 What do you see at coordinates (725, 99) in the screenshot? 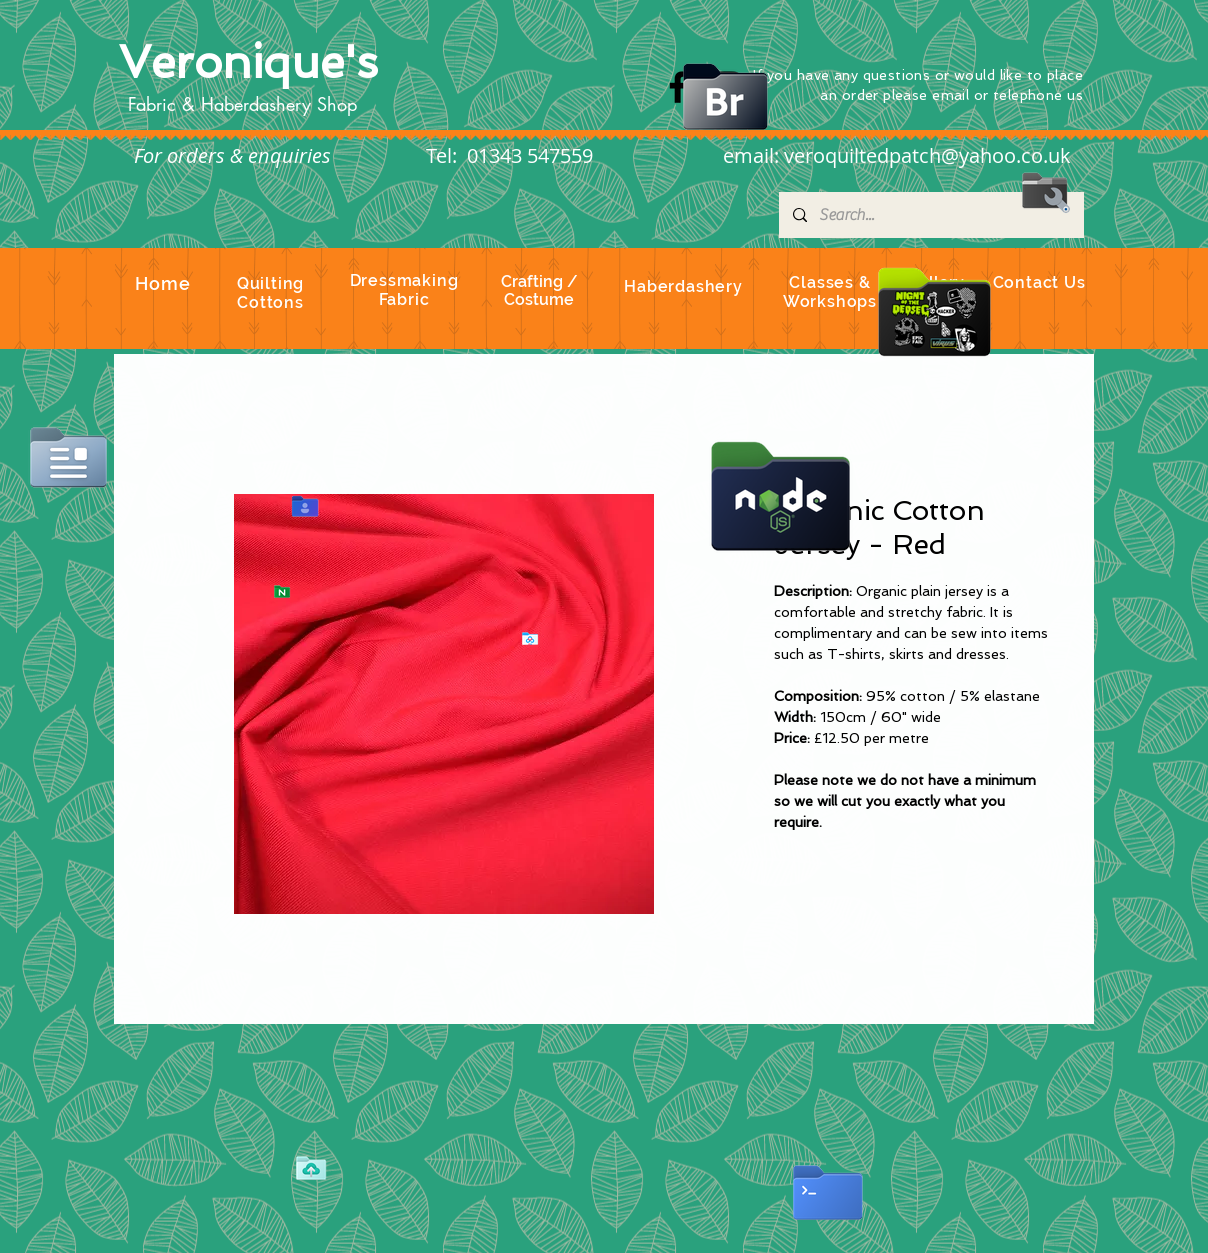
I see `folder containing Adobe Bridge files` at bounding box center [725, 99].